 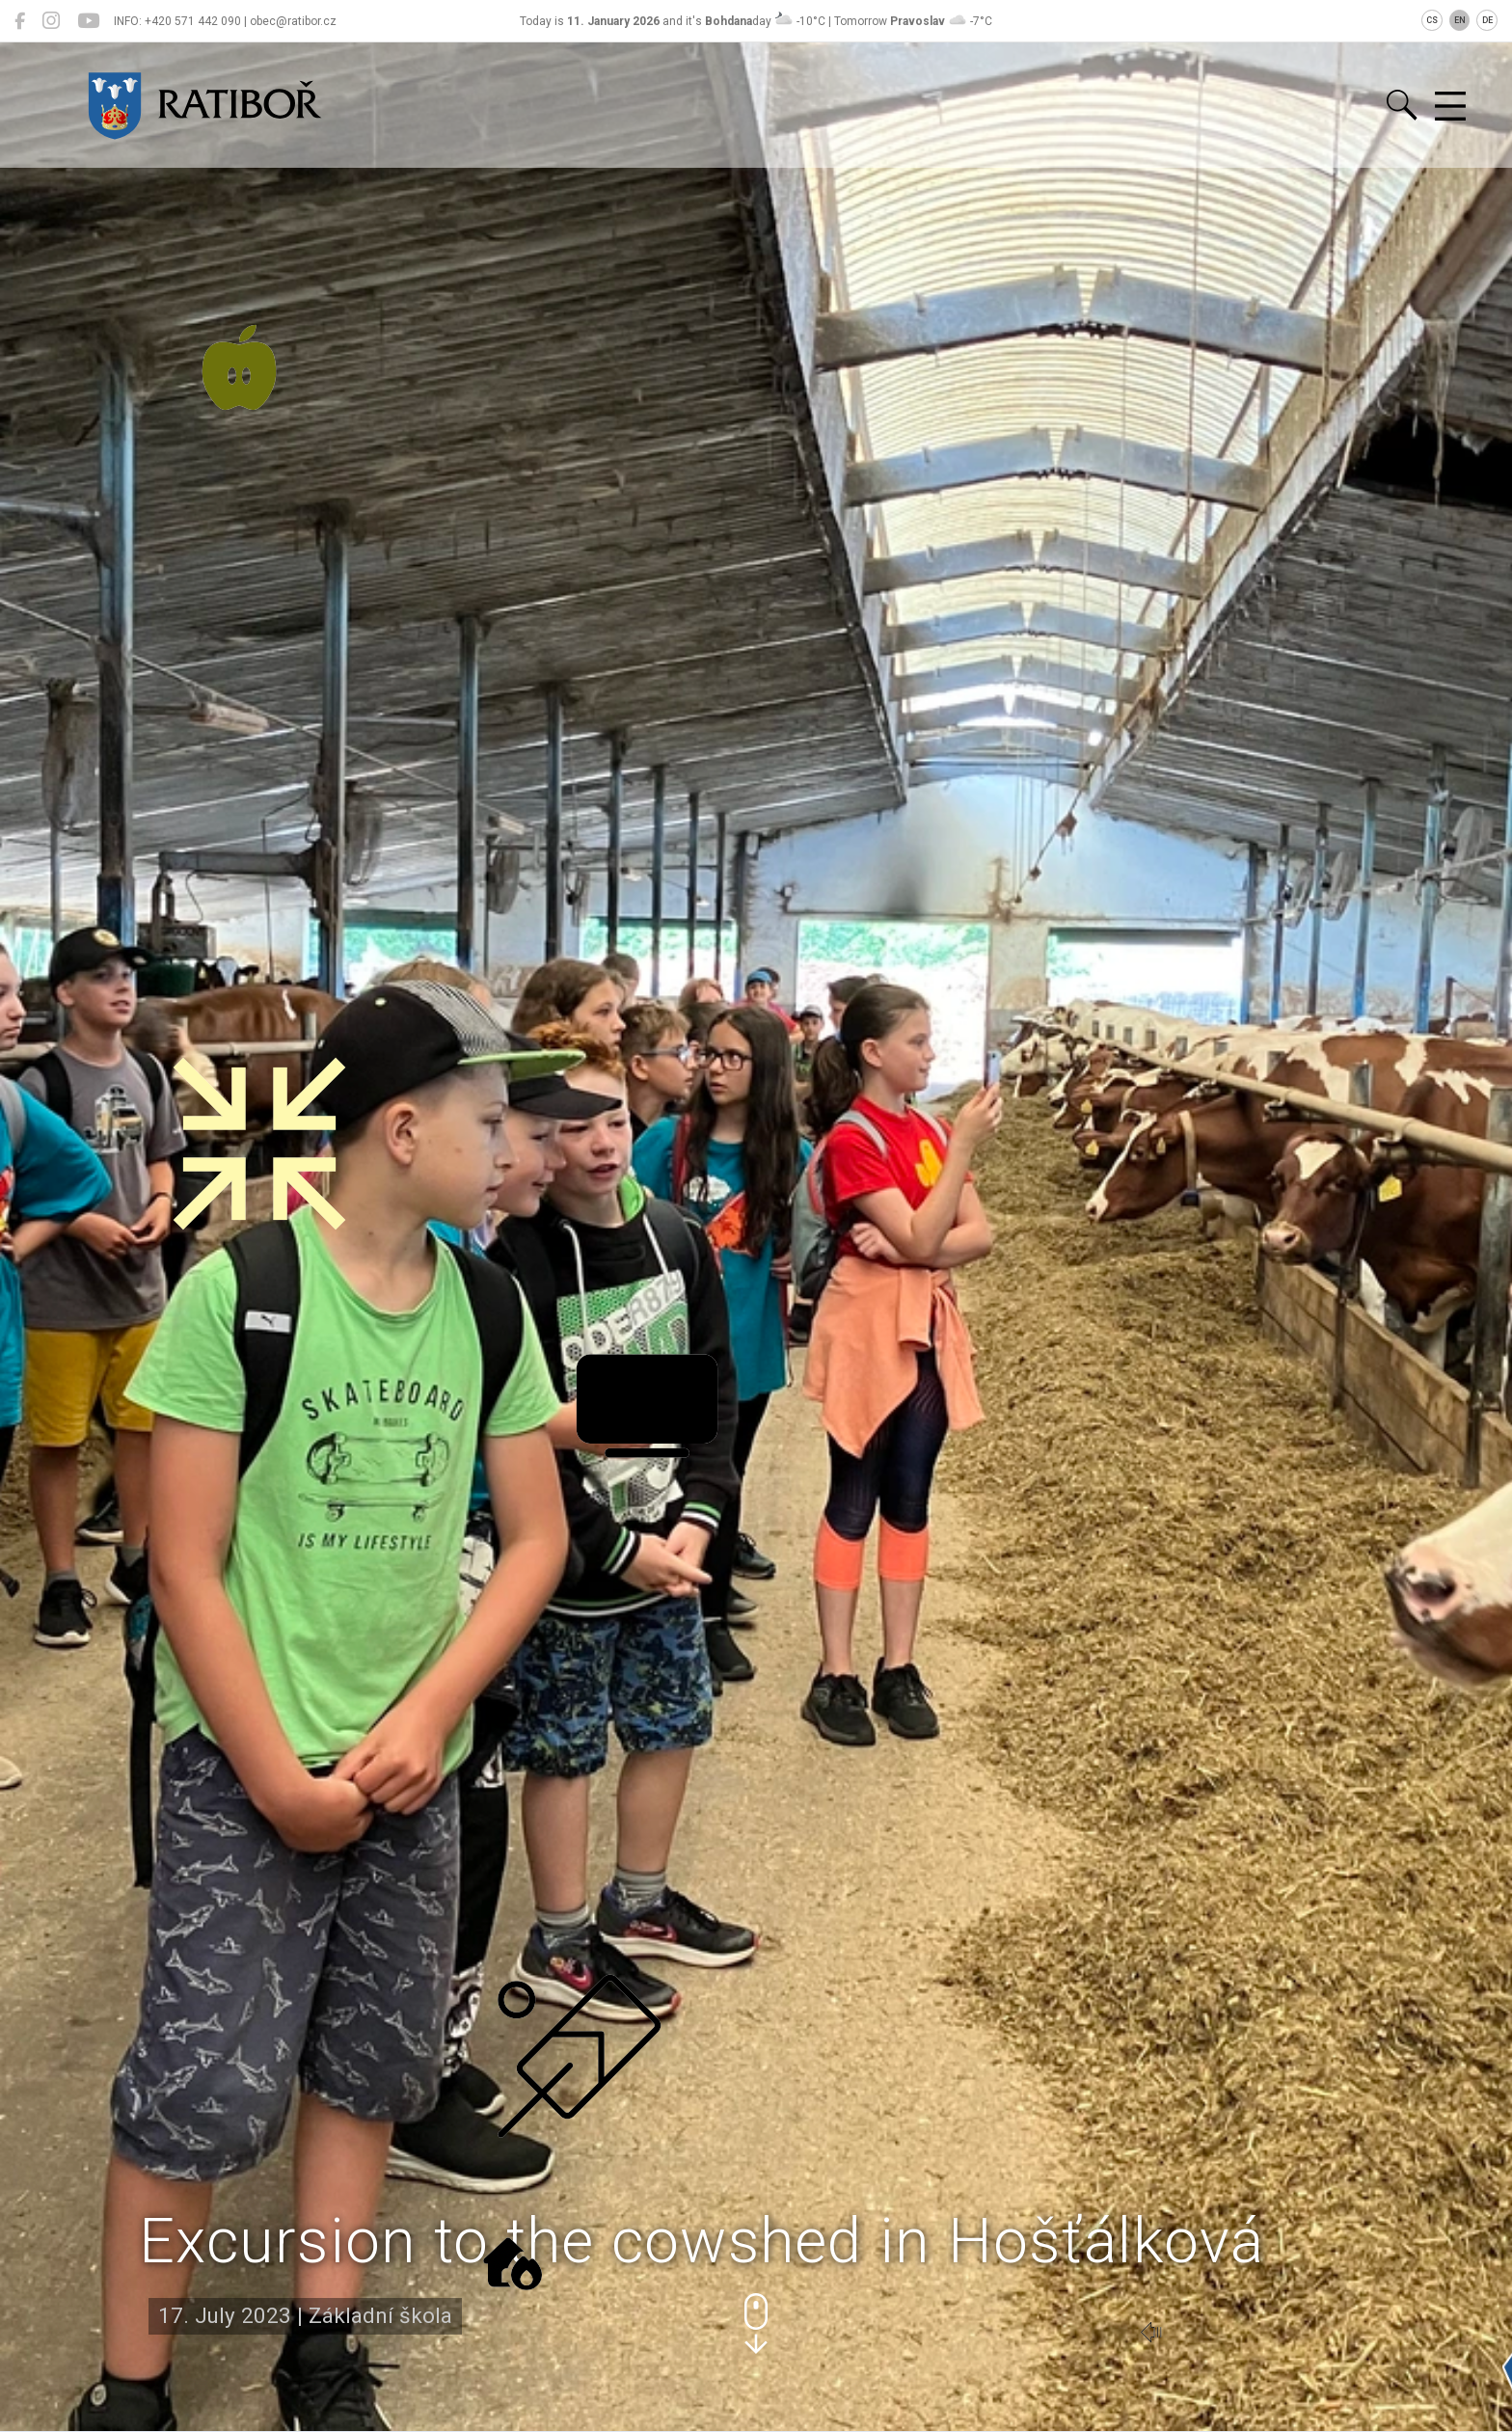 What do you see at coordinates (570, 2053) in the screenshot?
I see `cricket sport or game category` at bounding box center [570, 2053].